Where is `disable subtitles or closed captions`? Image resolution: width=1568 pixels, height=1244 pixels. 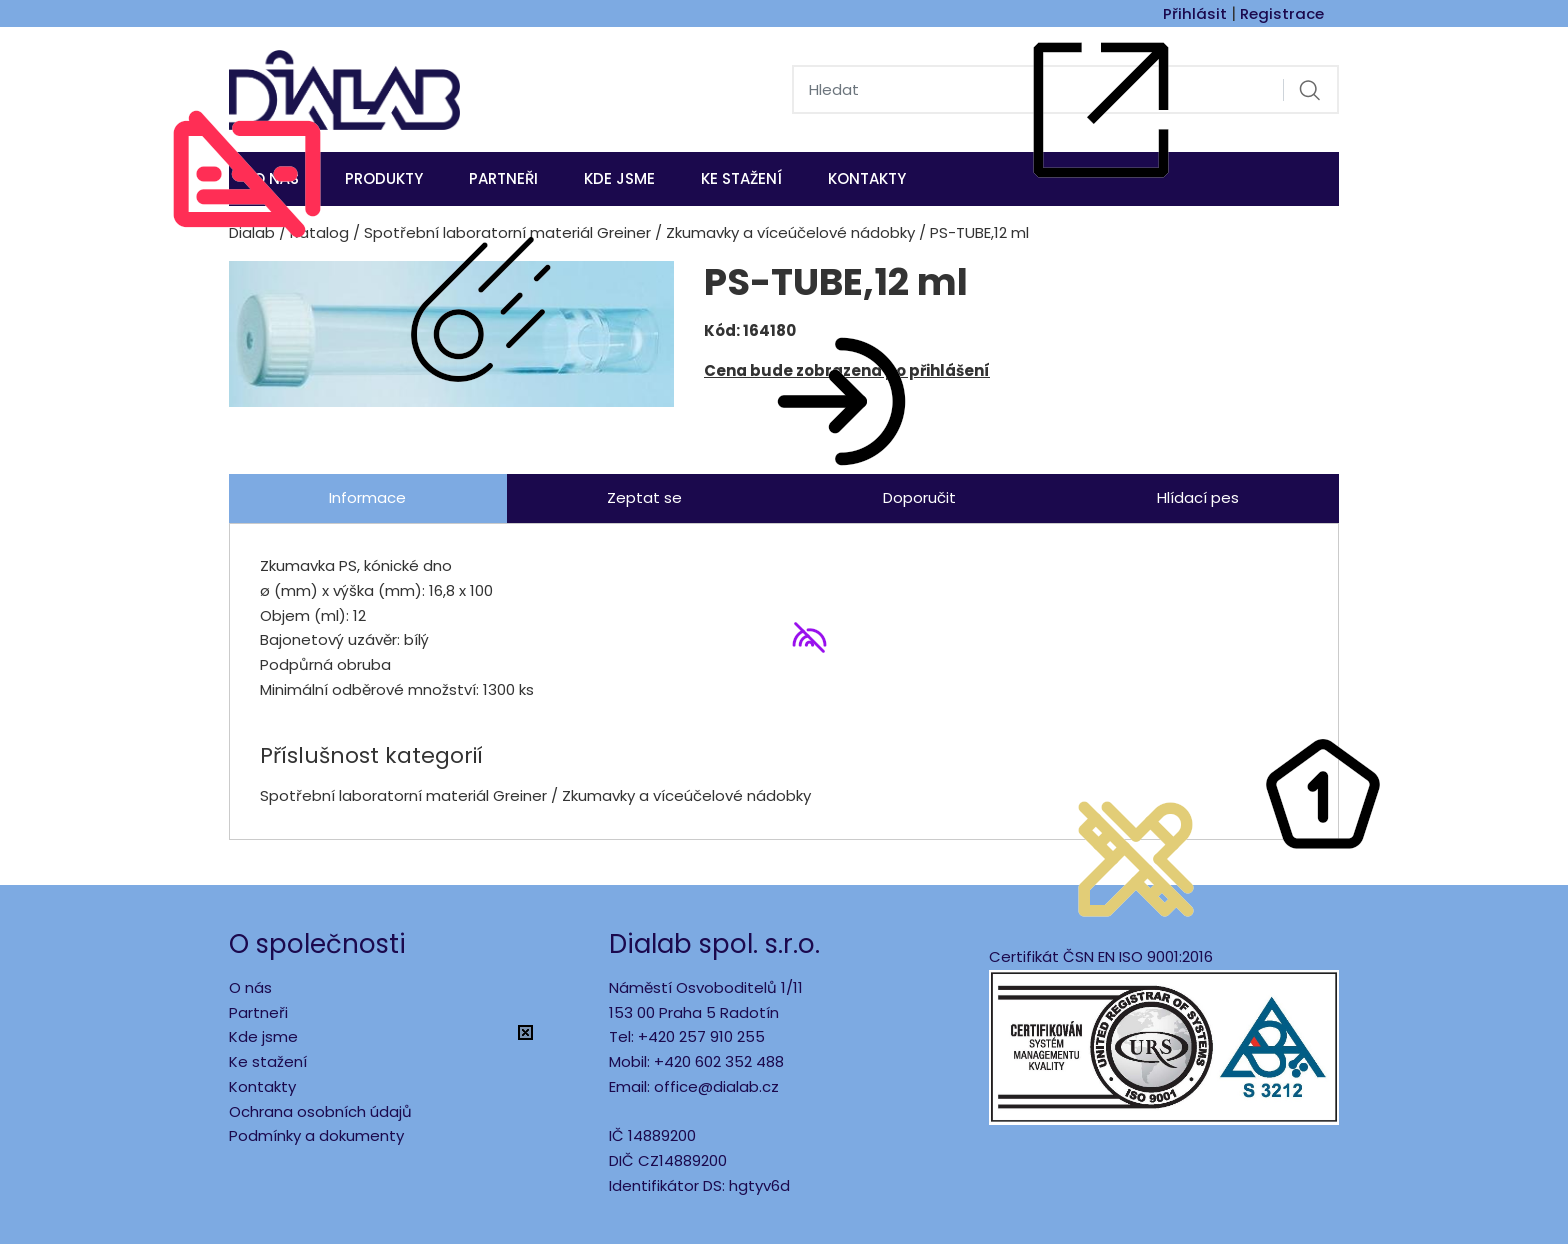 disable subtitles or closed captions is located at coordinates (247, 174).